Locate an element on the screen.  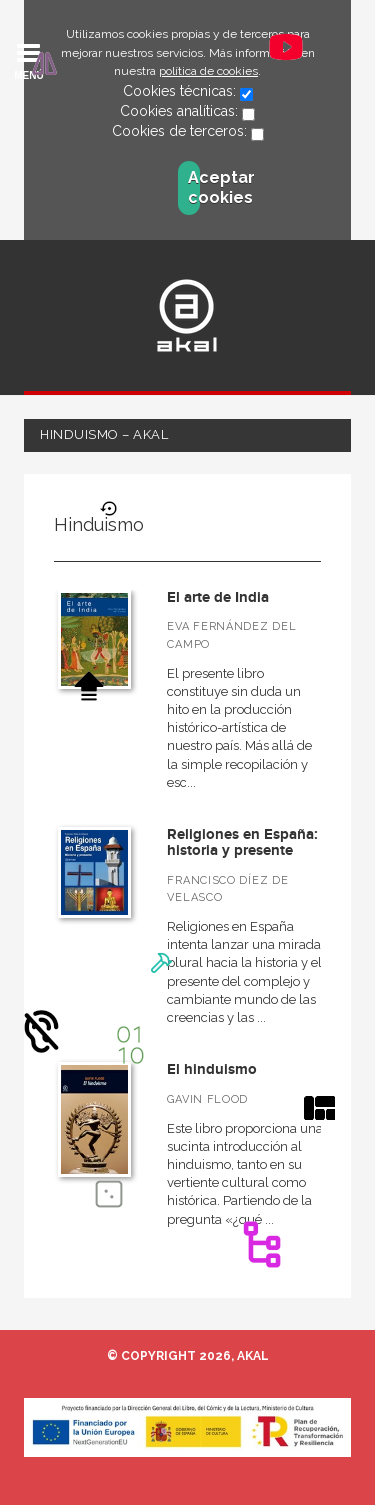
flip image horizontally is located at coordinates (44, 64).